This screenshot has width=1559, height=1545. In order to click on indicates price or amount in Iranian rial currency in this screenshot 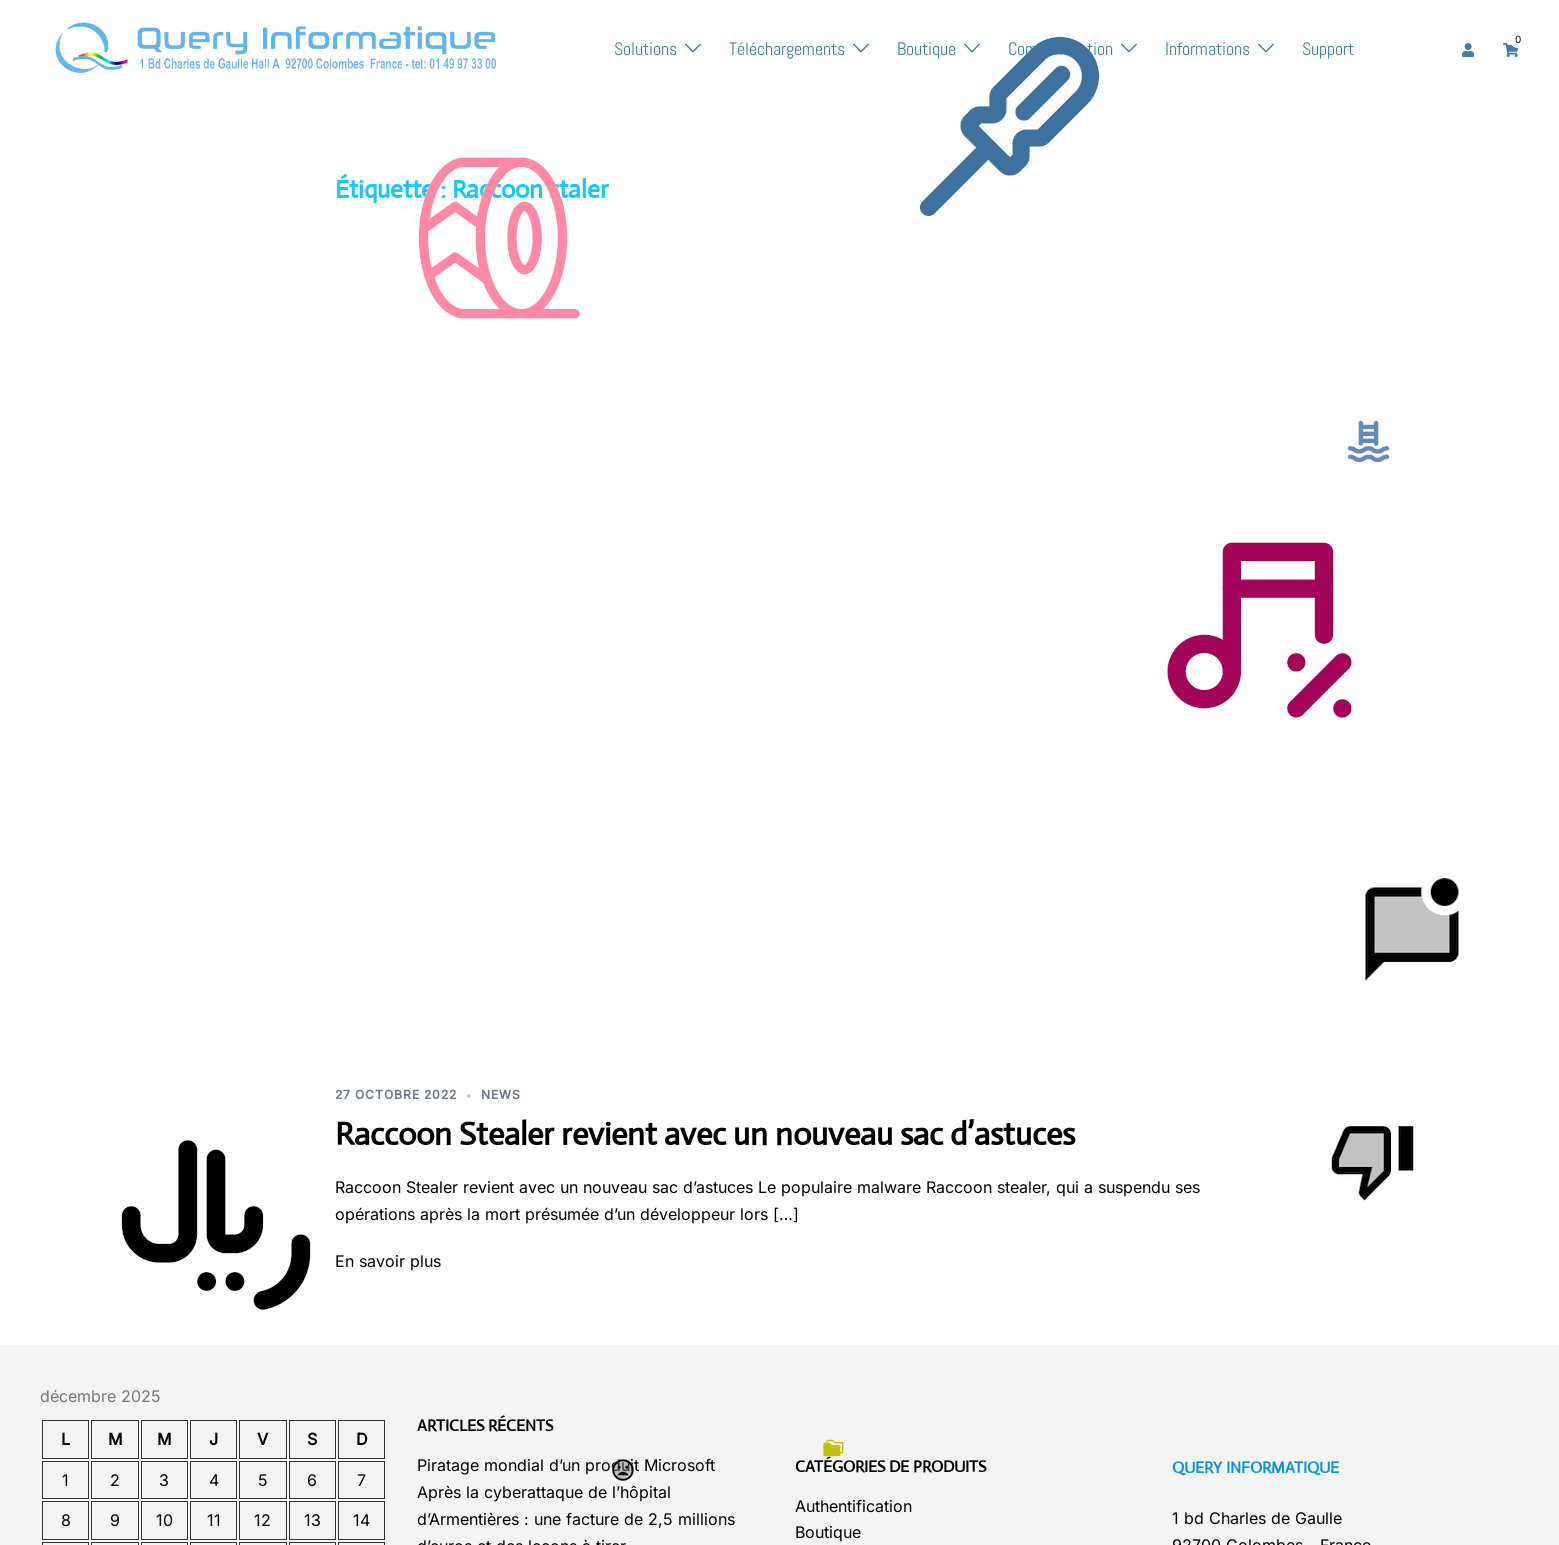, I will do `click(216, 1225)`.